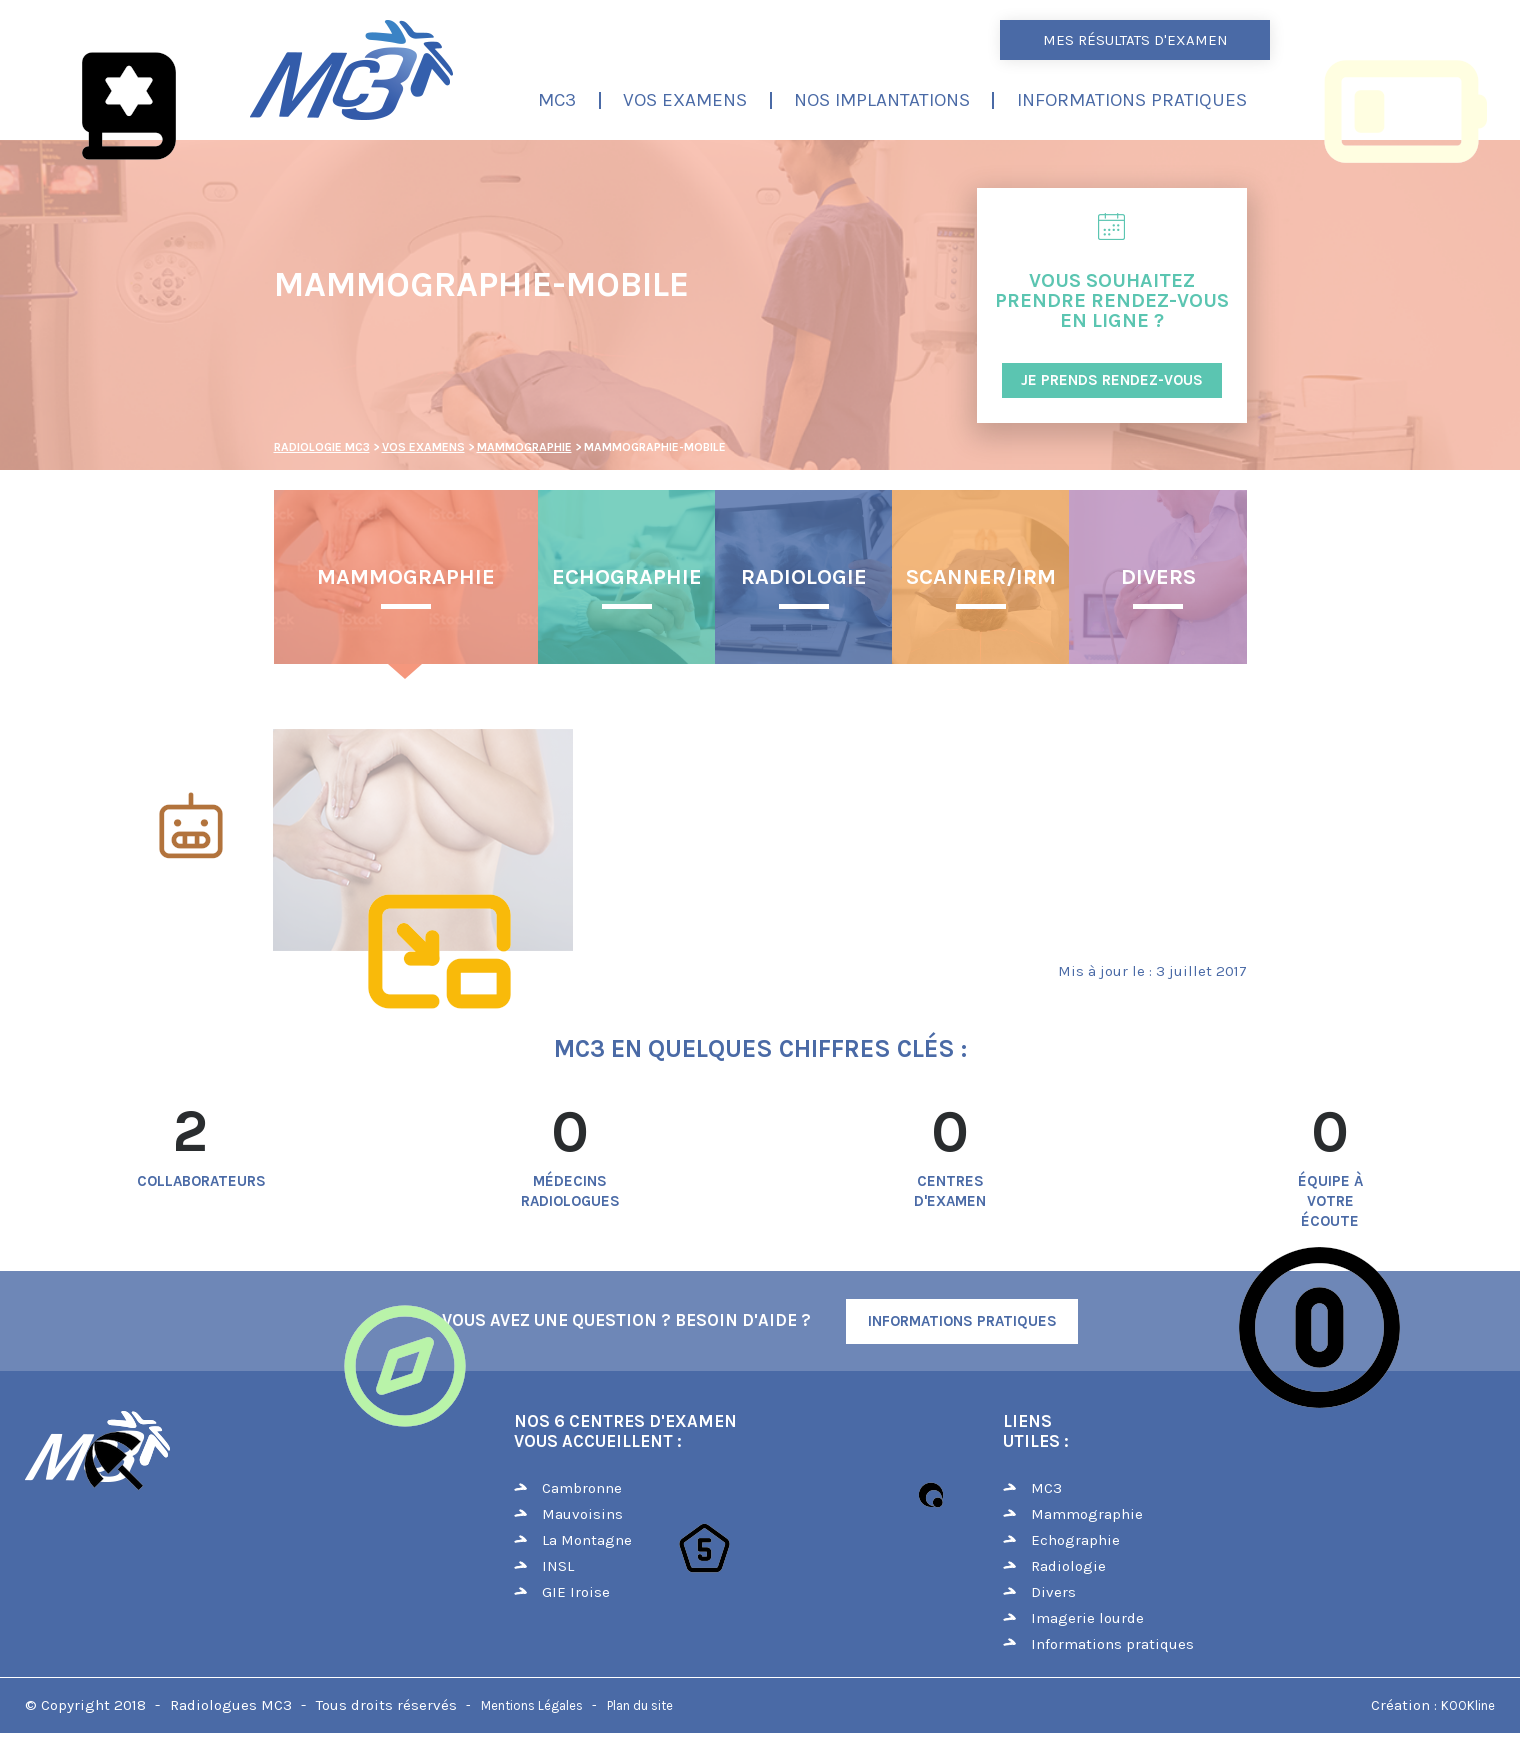  Describe the element at coordinates (931, 1495) in the screenshot. I see `quinscape company logo` at that location.